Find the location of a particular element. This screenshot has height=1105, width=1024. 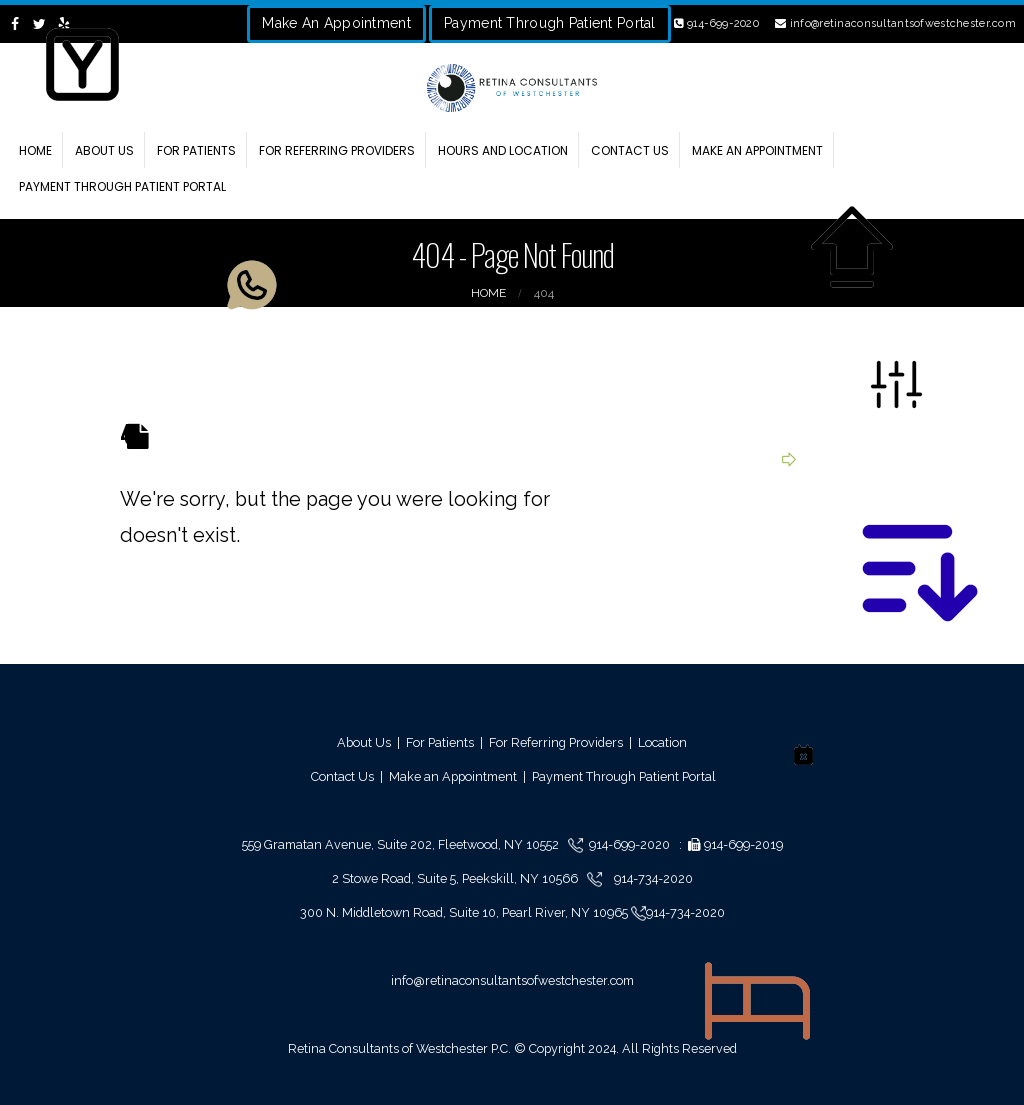

open WhatsApp messaging app is located at coordinates (252, 285).